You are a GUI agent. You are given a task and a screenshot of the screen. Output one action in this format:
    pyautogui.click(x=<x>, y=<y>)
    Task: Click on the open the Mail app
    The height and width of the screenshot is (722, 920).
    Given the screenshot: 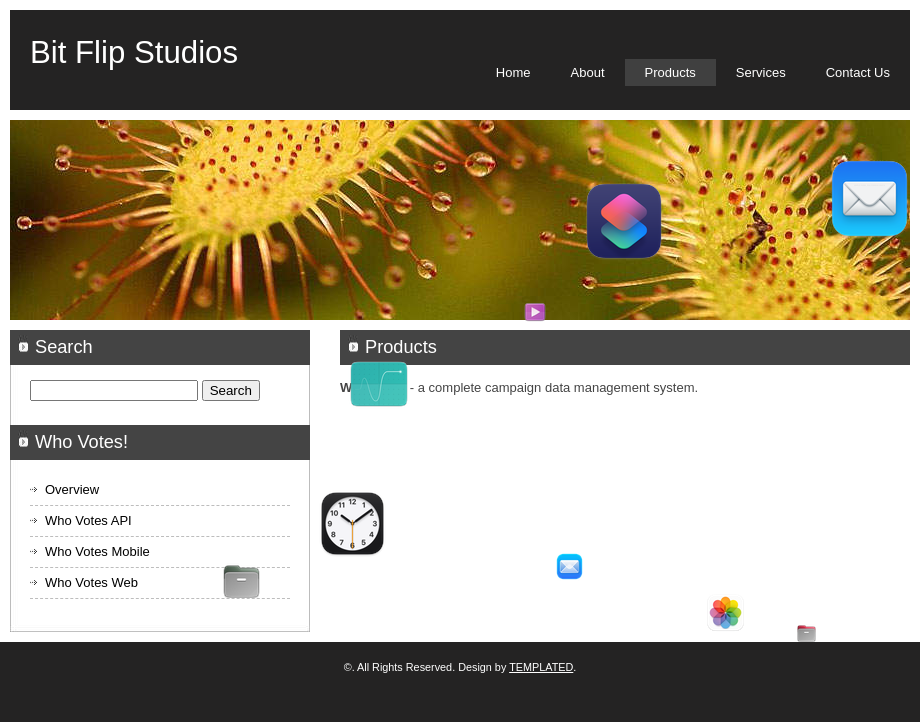 What is the action you would take?
    pyautogui.click(x=869, y=198)
    